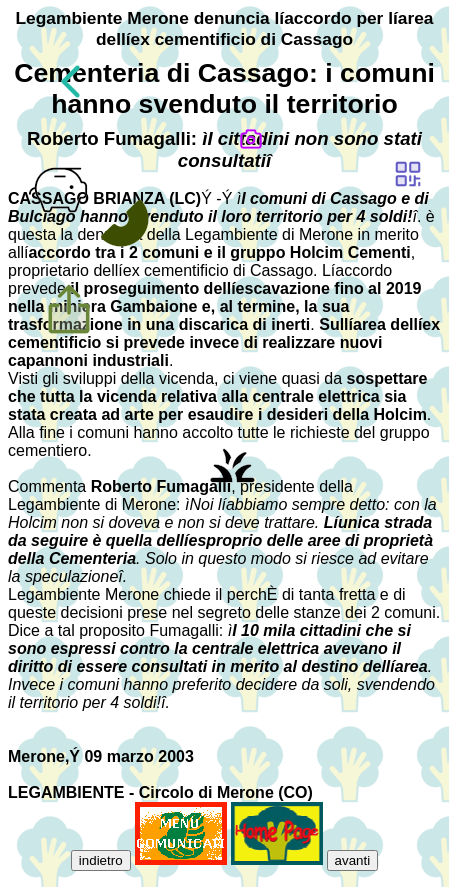  Describe the element at coordinates (126, 224) in the screenshot. I see `food or fruit category icon` at that location.